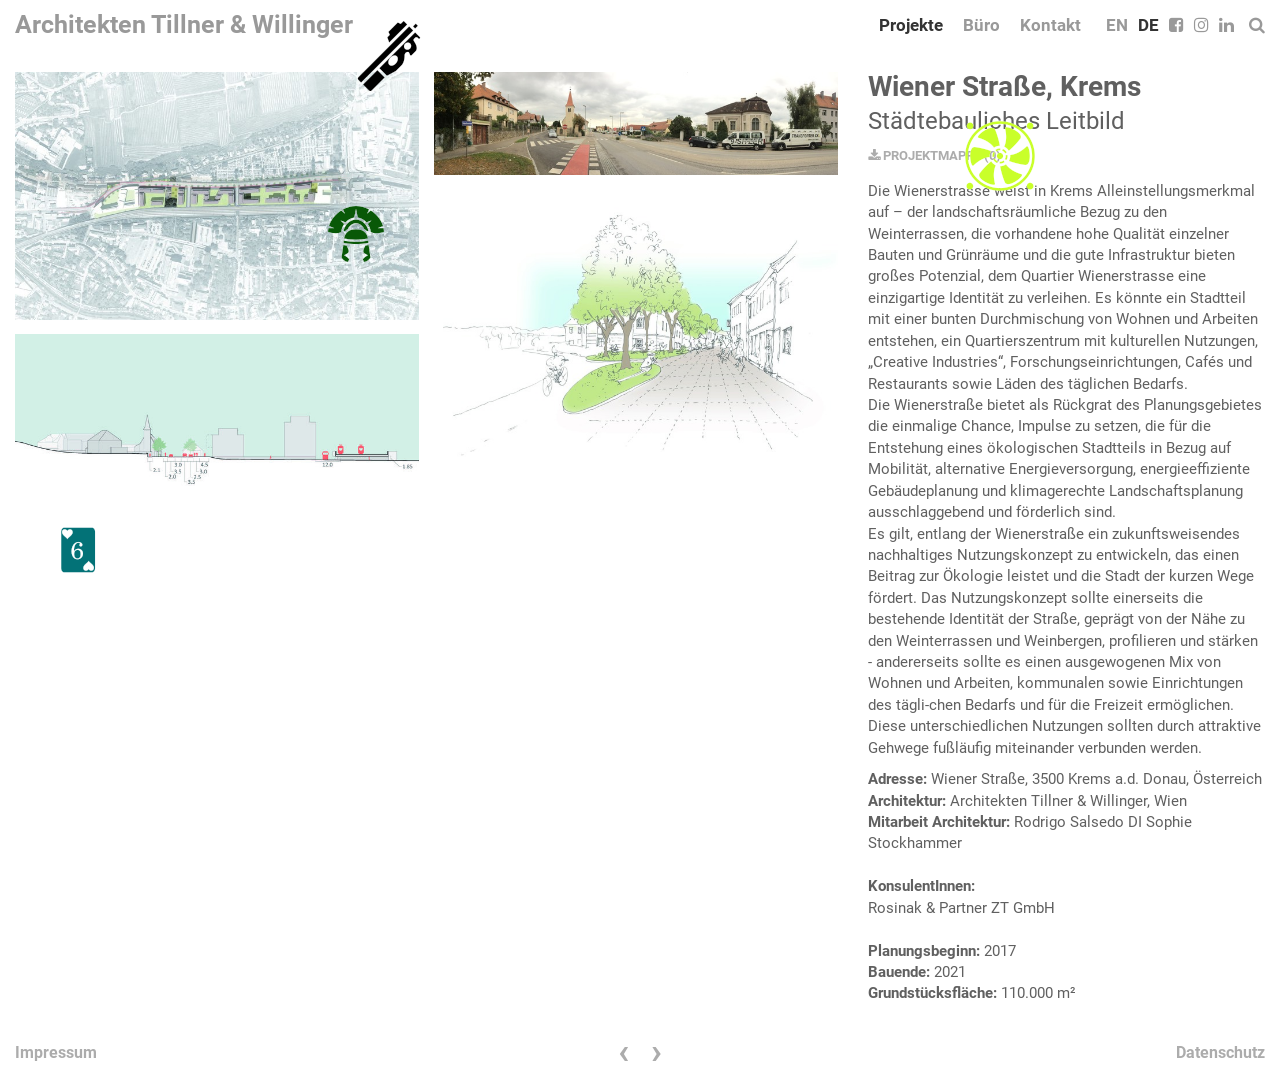  I want to click on select roman or ancient warrior character class, so click(356, 234).